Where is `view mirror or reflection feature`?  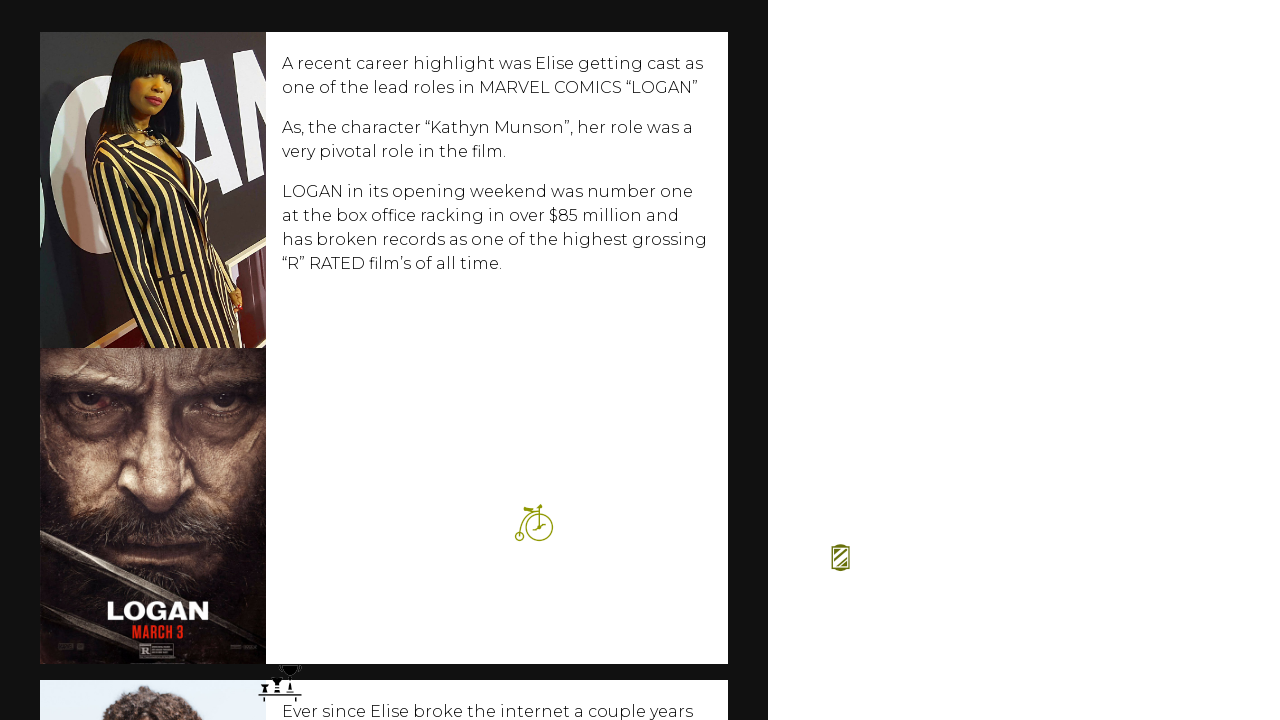 view mirror or reflection feature is located at coordinates (840, 557).